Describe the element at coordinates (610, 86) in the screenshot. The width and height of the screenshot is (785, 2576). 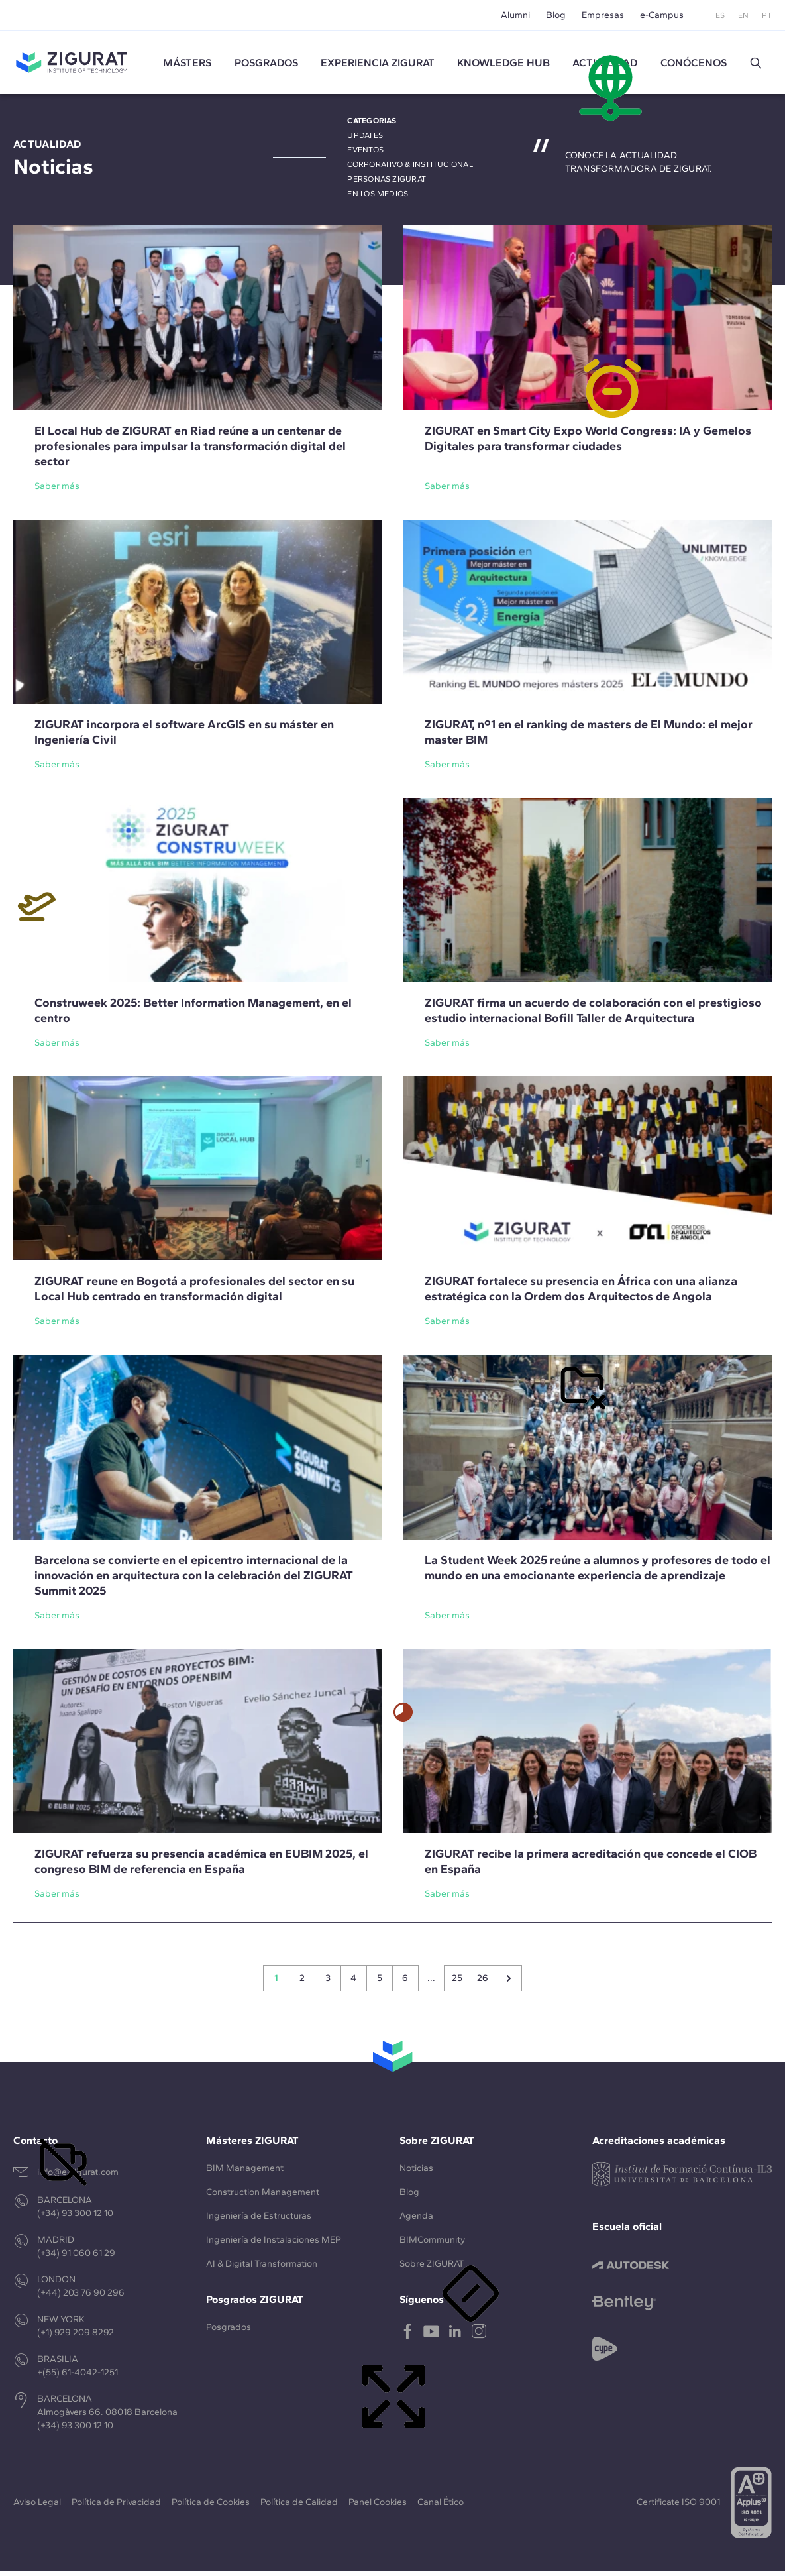
I see `view network connection status` at that location.